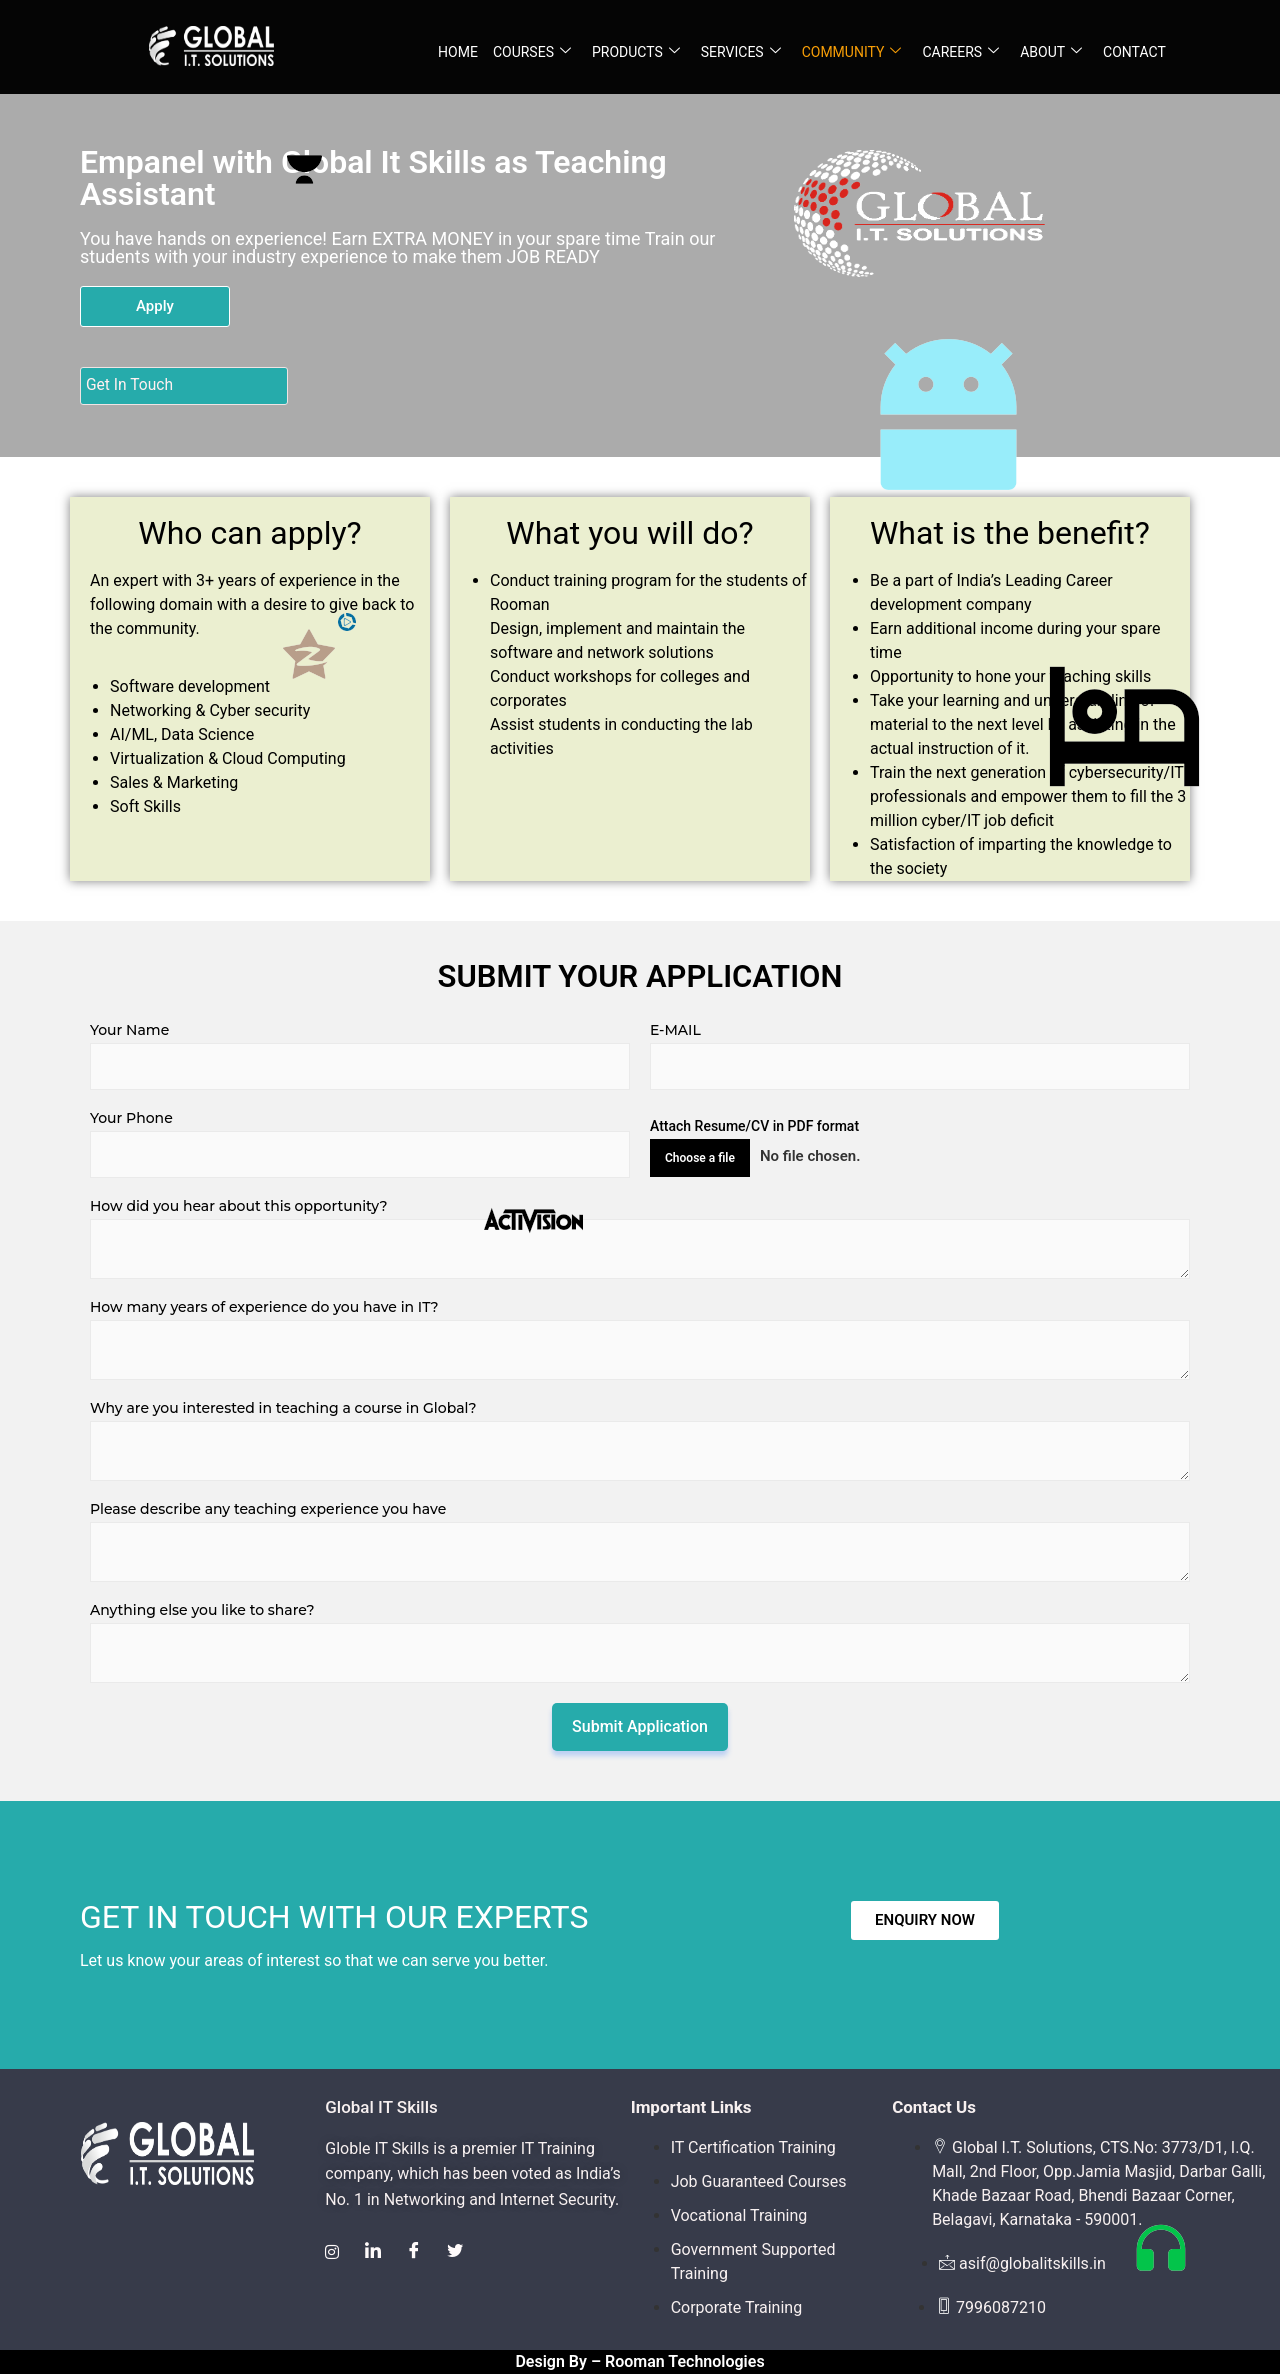 Image resolution: width=1280 pixels, height=2374 pixels. Describe the element at coordinates (304, 169) in the screenshot. I see `open the unacademy learning app` at that location.